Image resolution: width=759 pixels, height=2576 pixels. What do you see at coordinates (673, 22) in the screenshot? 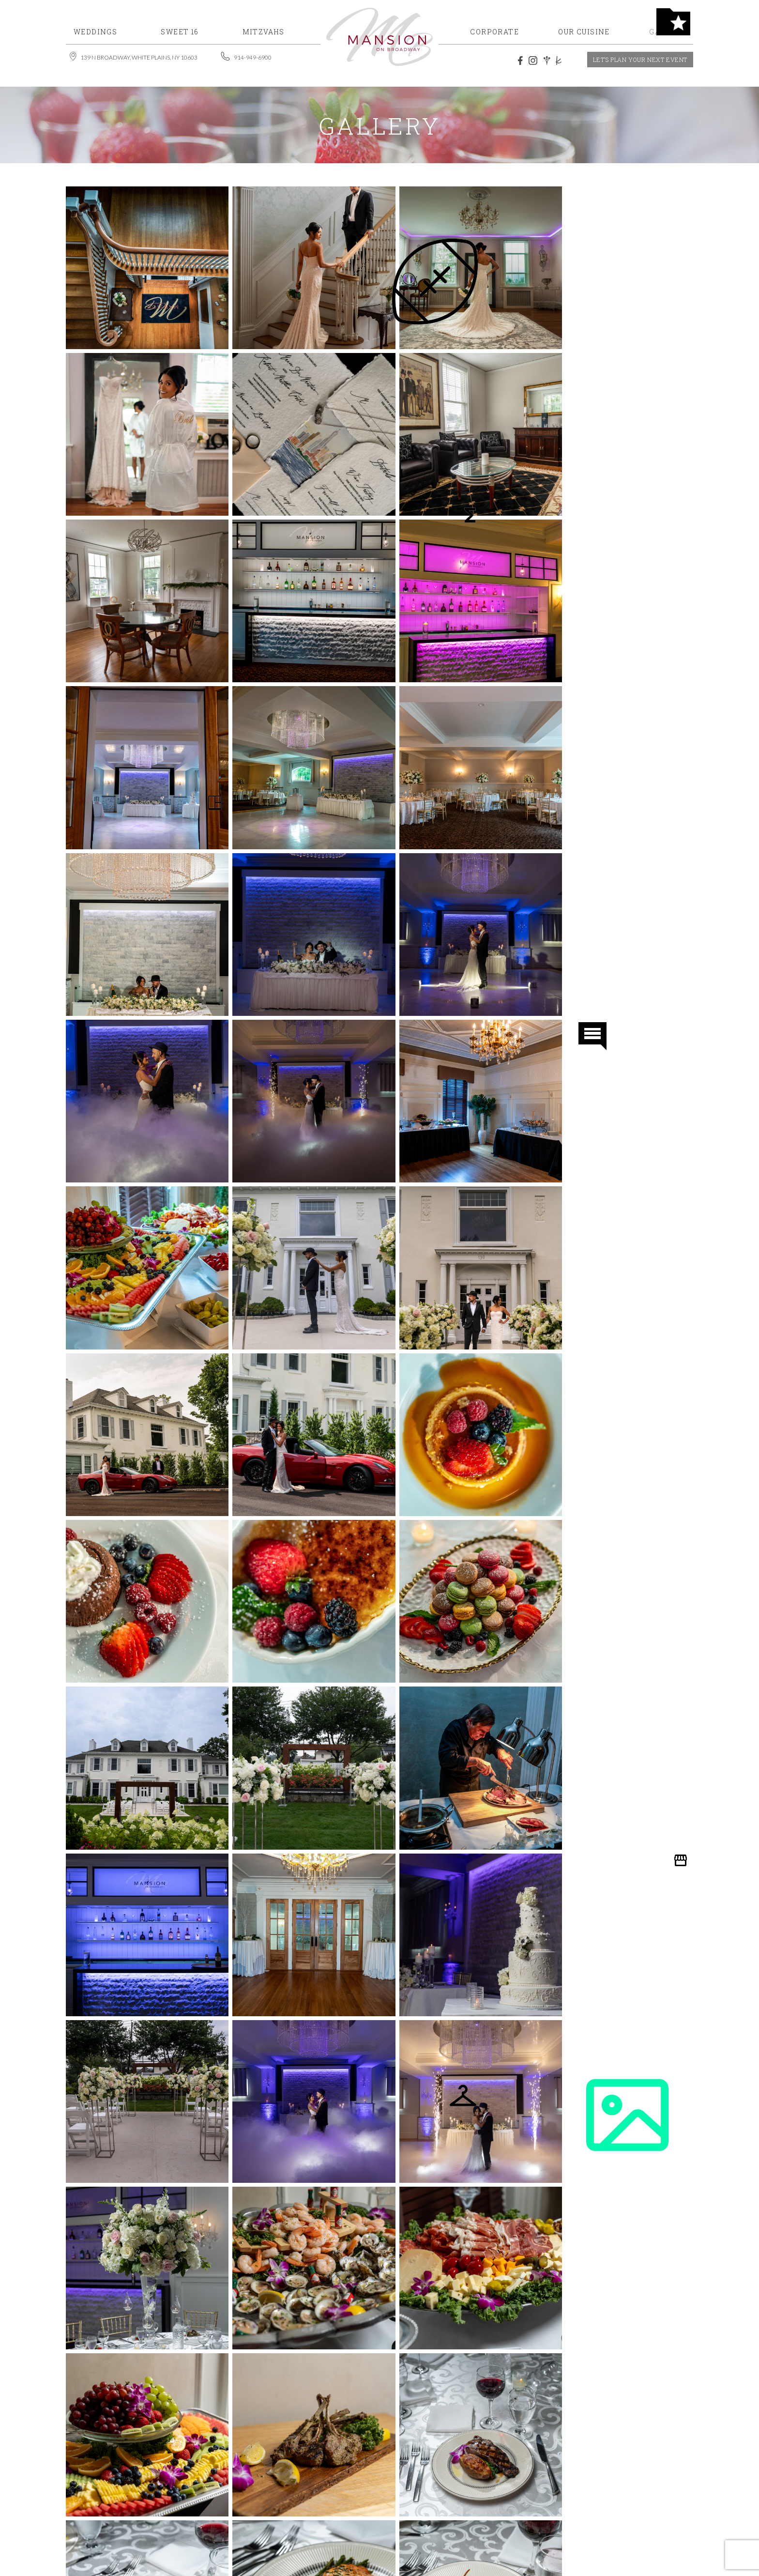
I see `access your starred or favorite files` at bounding box center [673, 22].